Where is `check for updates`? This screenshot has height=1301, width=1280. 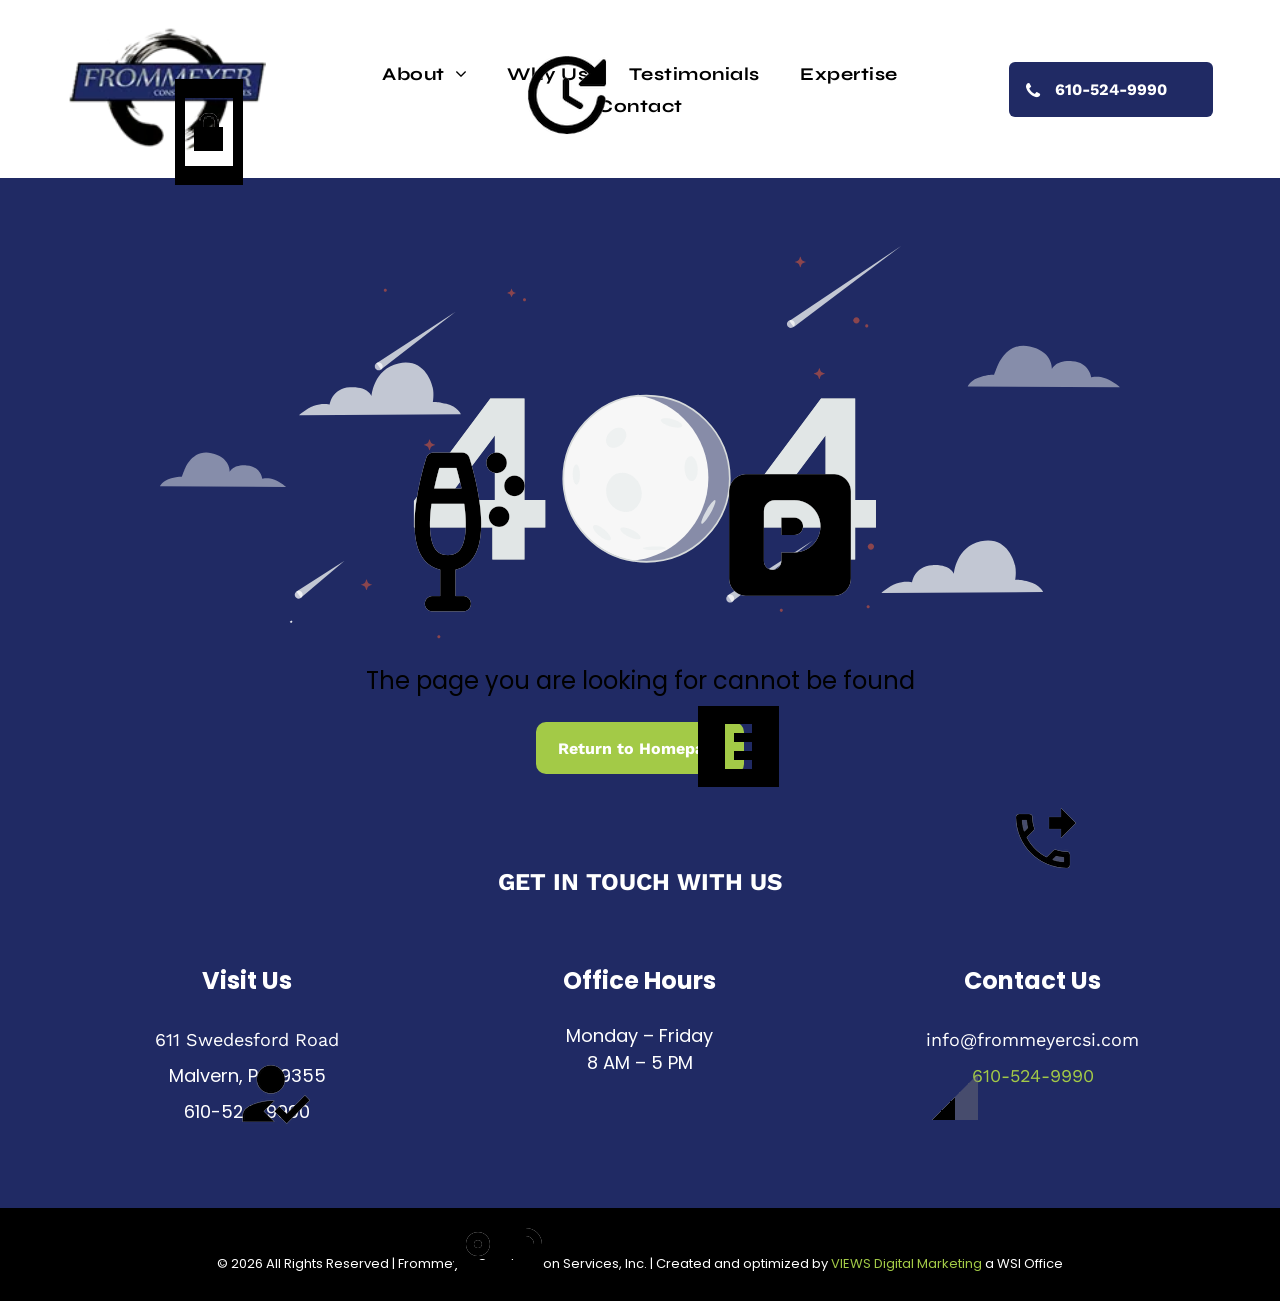 check for updates is located at coordinates (567, 95).